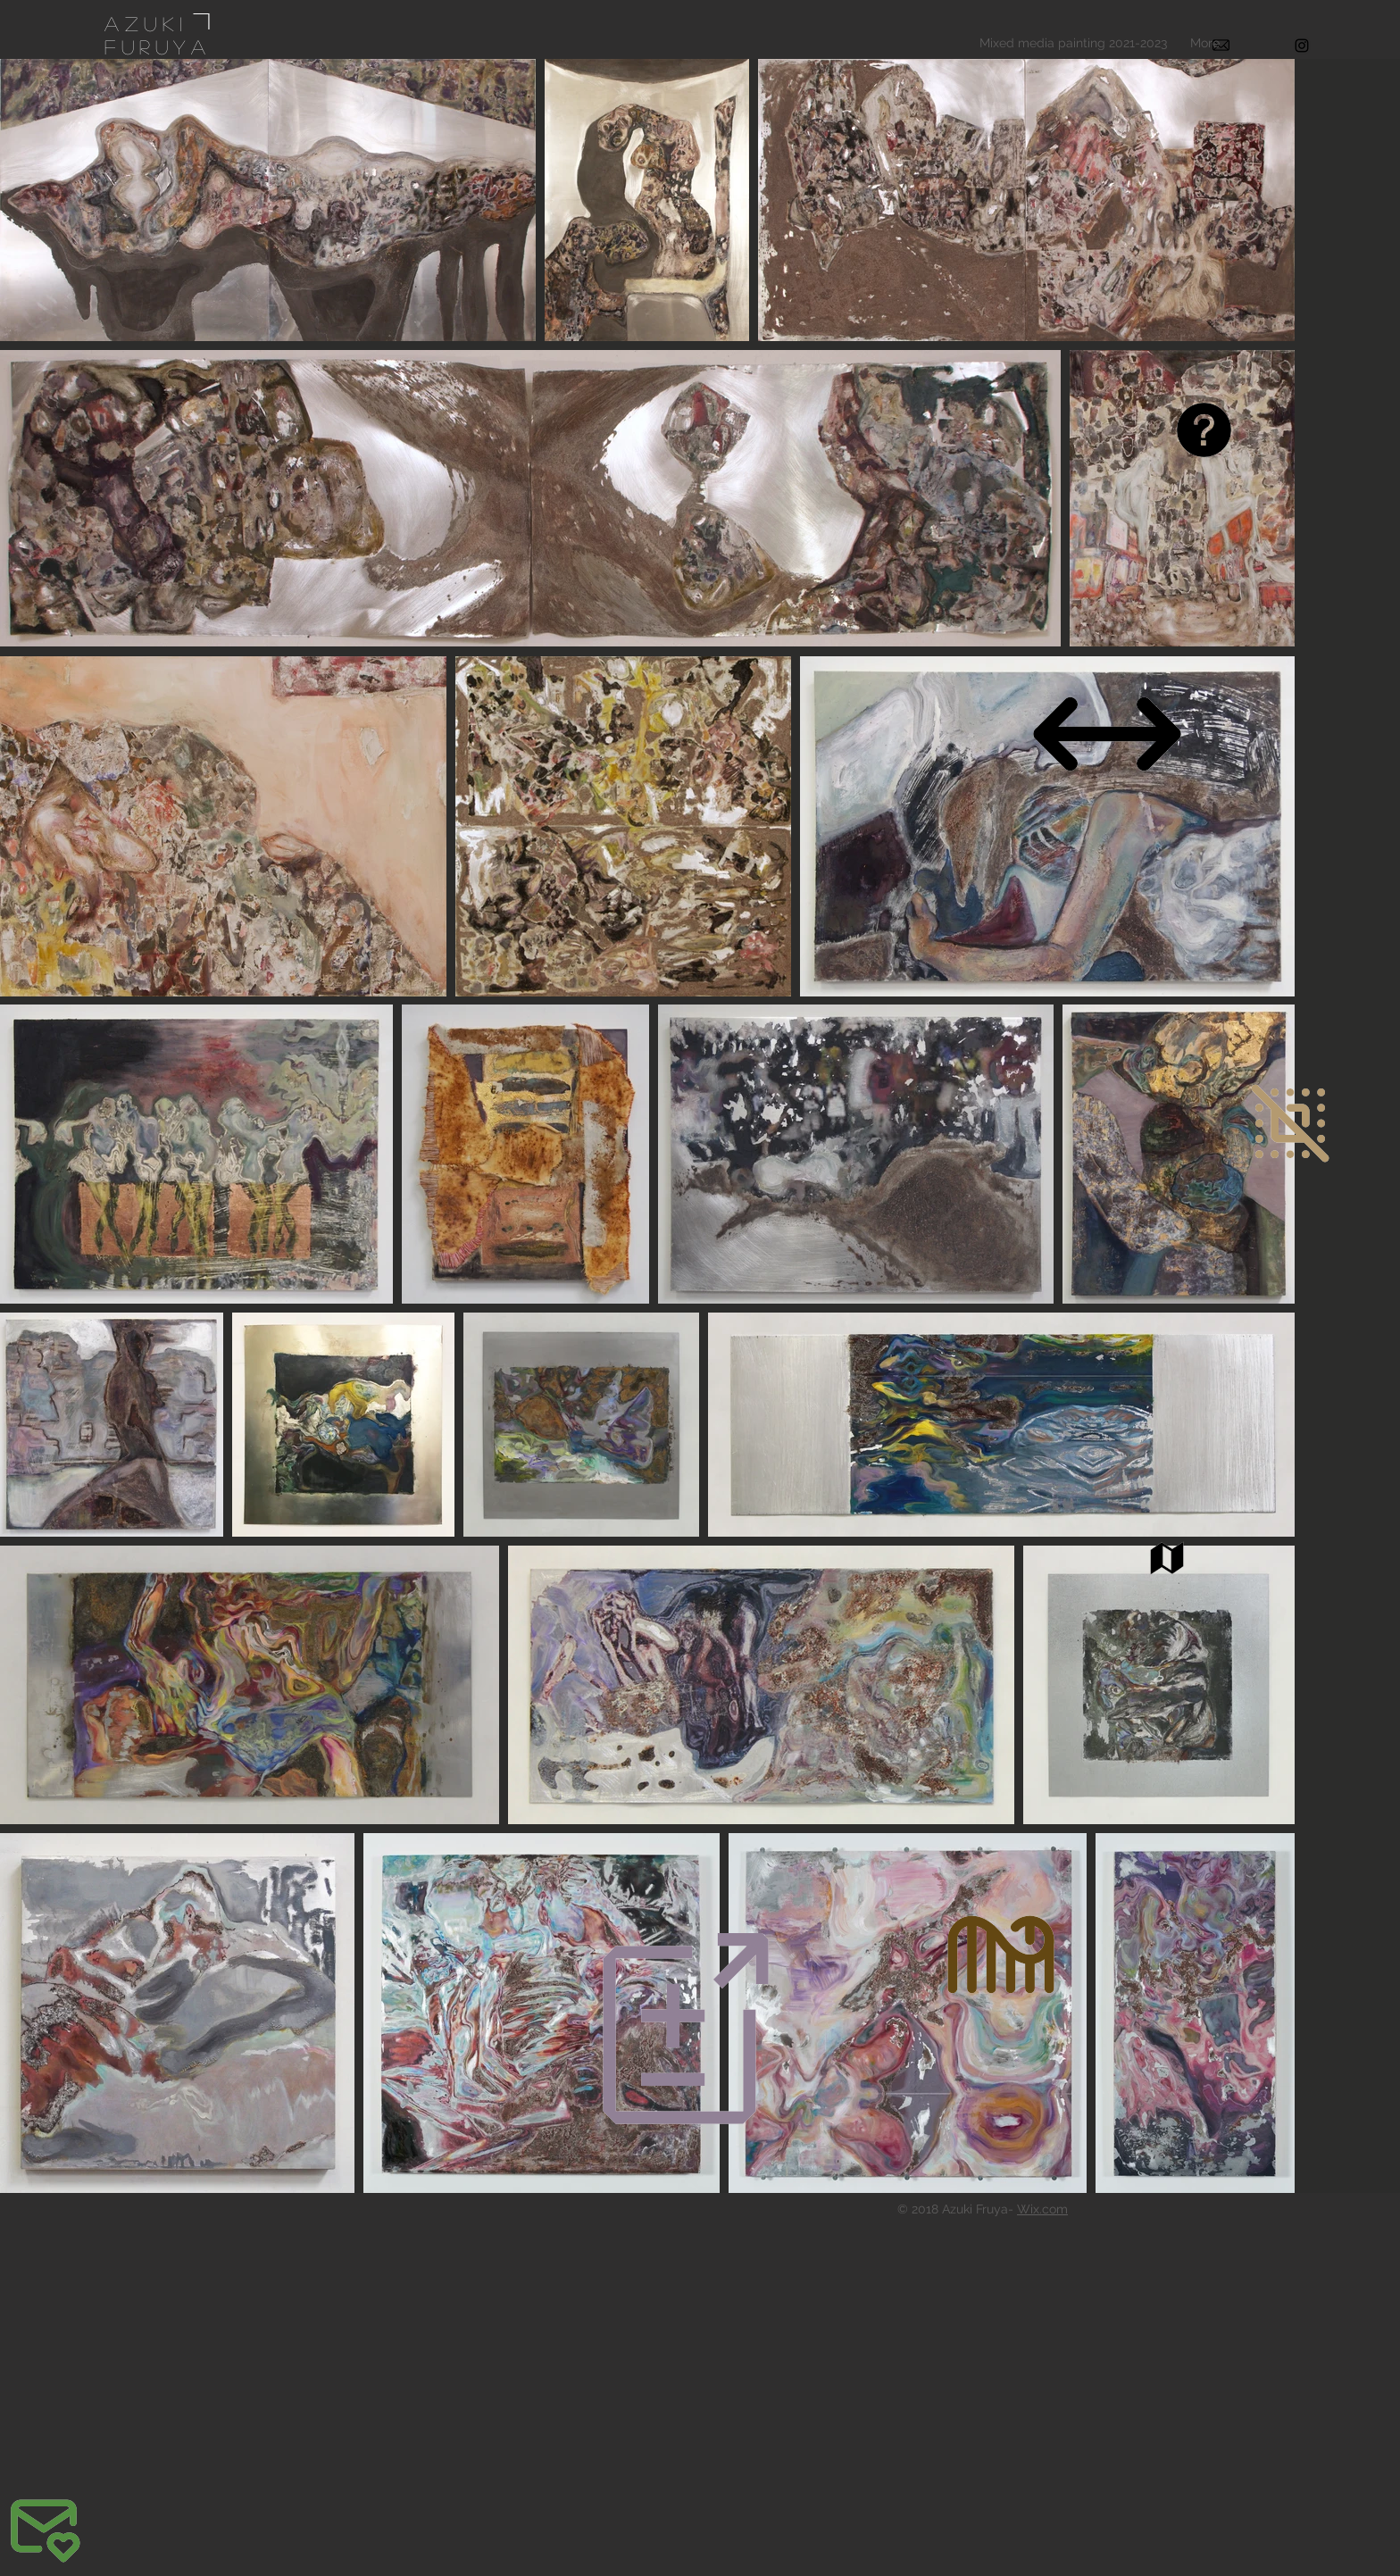 This screenshot has width=1400, height=2576. Describe the element at coordinates (1001, 1955) in the screenshot. I see `access amusement park or theme park information` at that location.